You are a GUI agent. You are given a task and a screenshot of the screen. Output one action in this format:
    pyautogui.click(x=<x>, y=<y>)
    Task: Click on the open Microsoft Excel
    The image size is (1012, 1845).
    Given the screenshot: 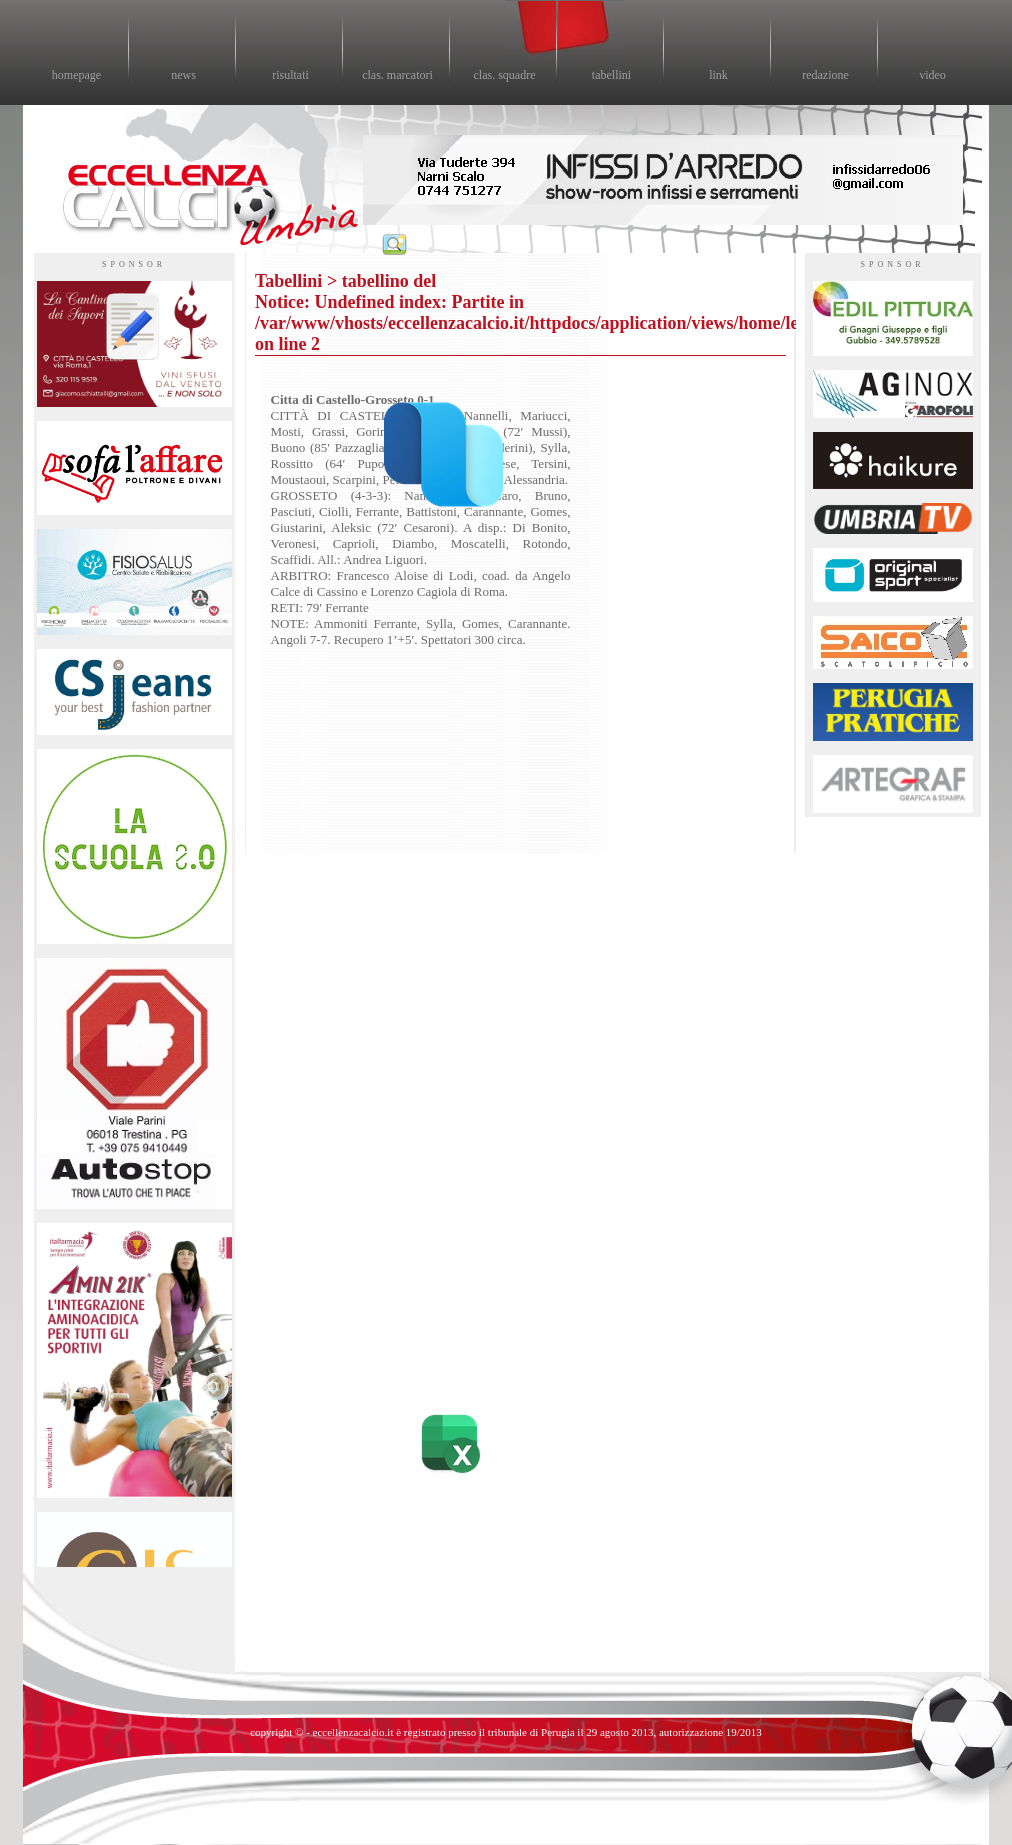 What is the action you would take?
    pyautogui.click(x=449, y=1442)
    